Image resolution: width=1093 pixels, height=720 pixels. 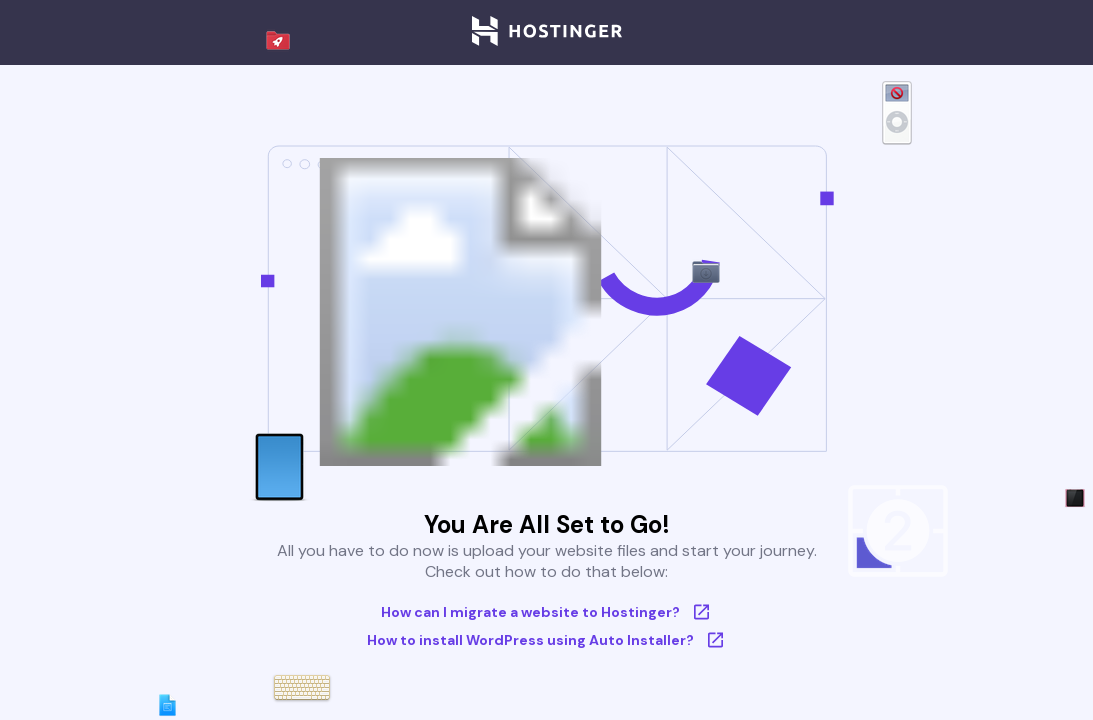 I want to click on indicates keyboard with yellow backlighting enabled, so click(x=302, y=688).